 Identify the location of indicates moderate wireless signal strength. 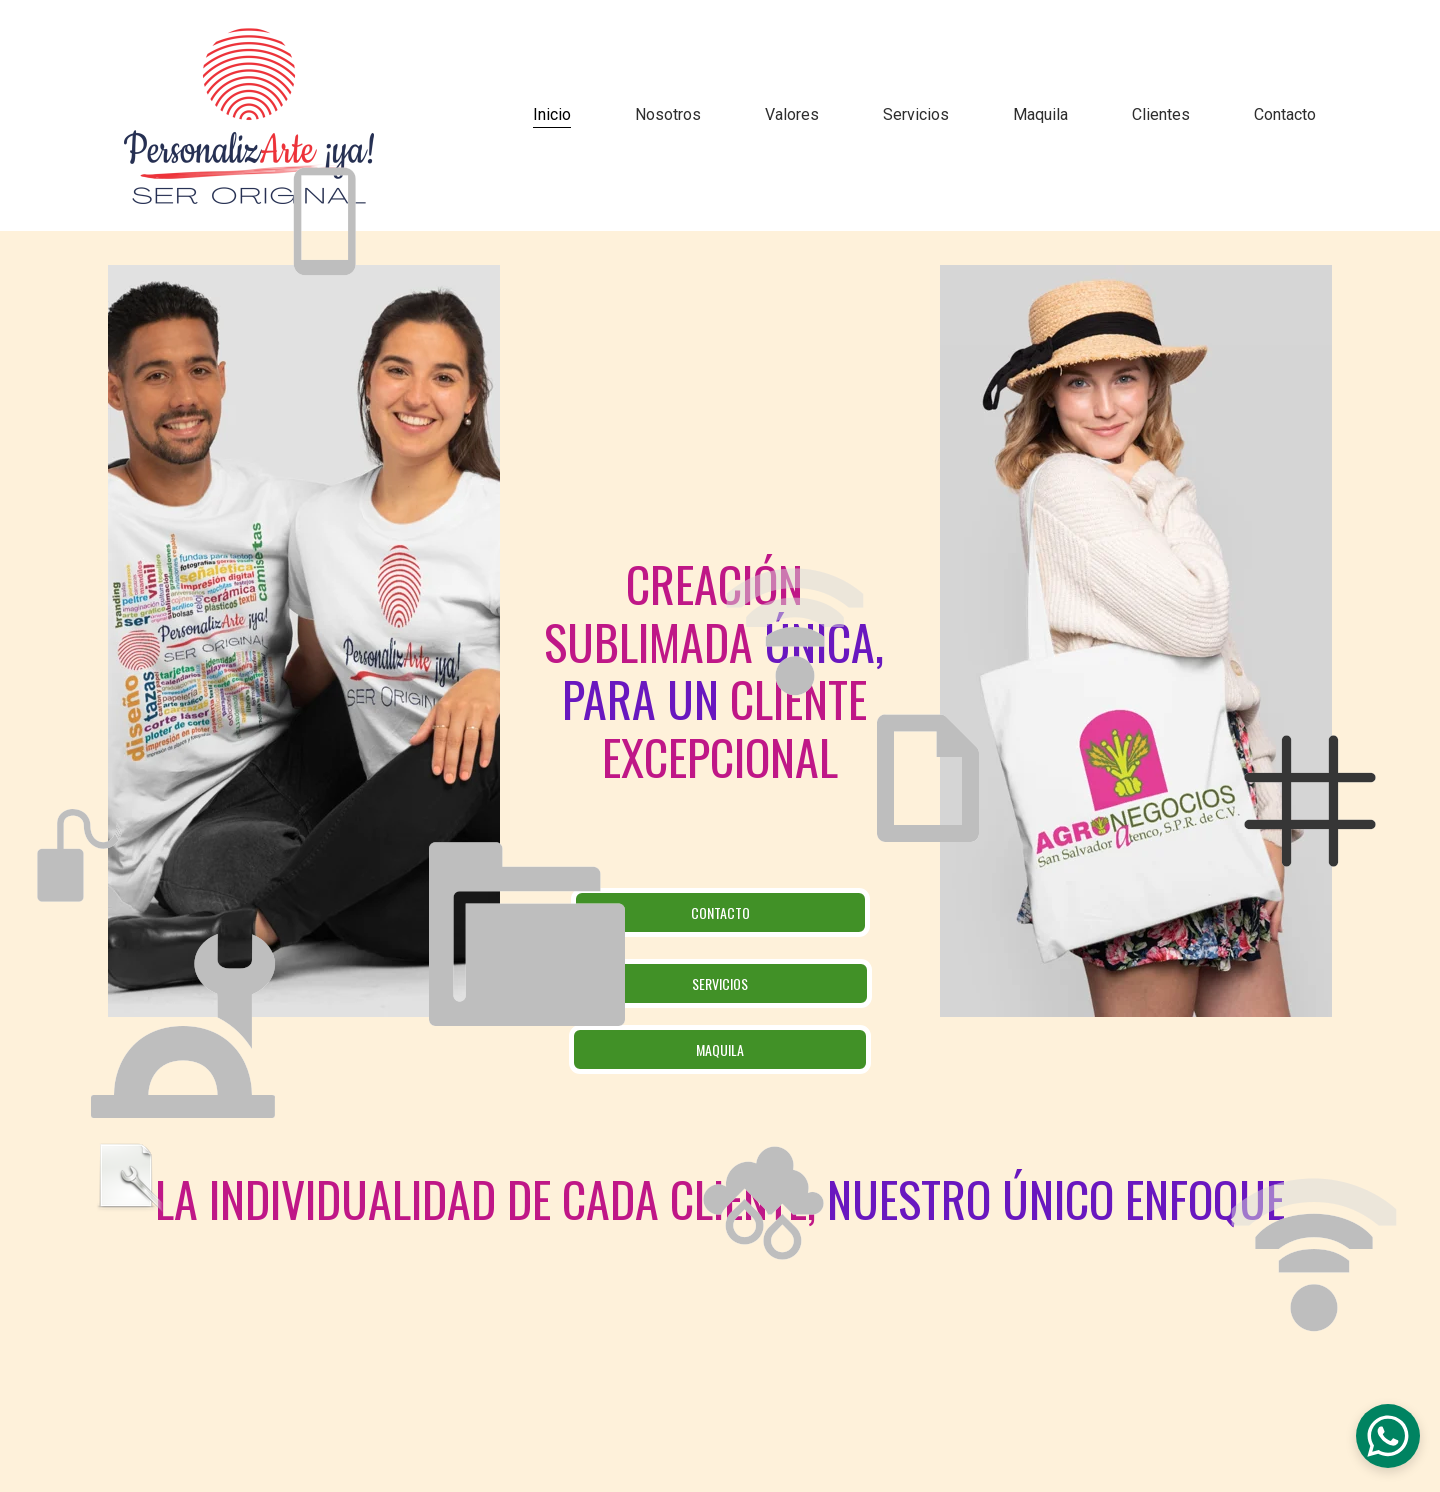
(795, 627).